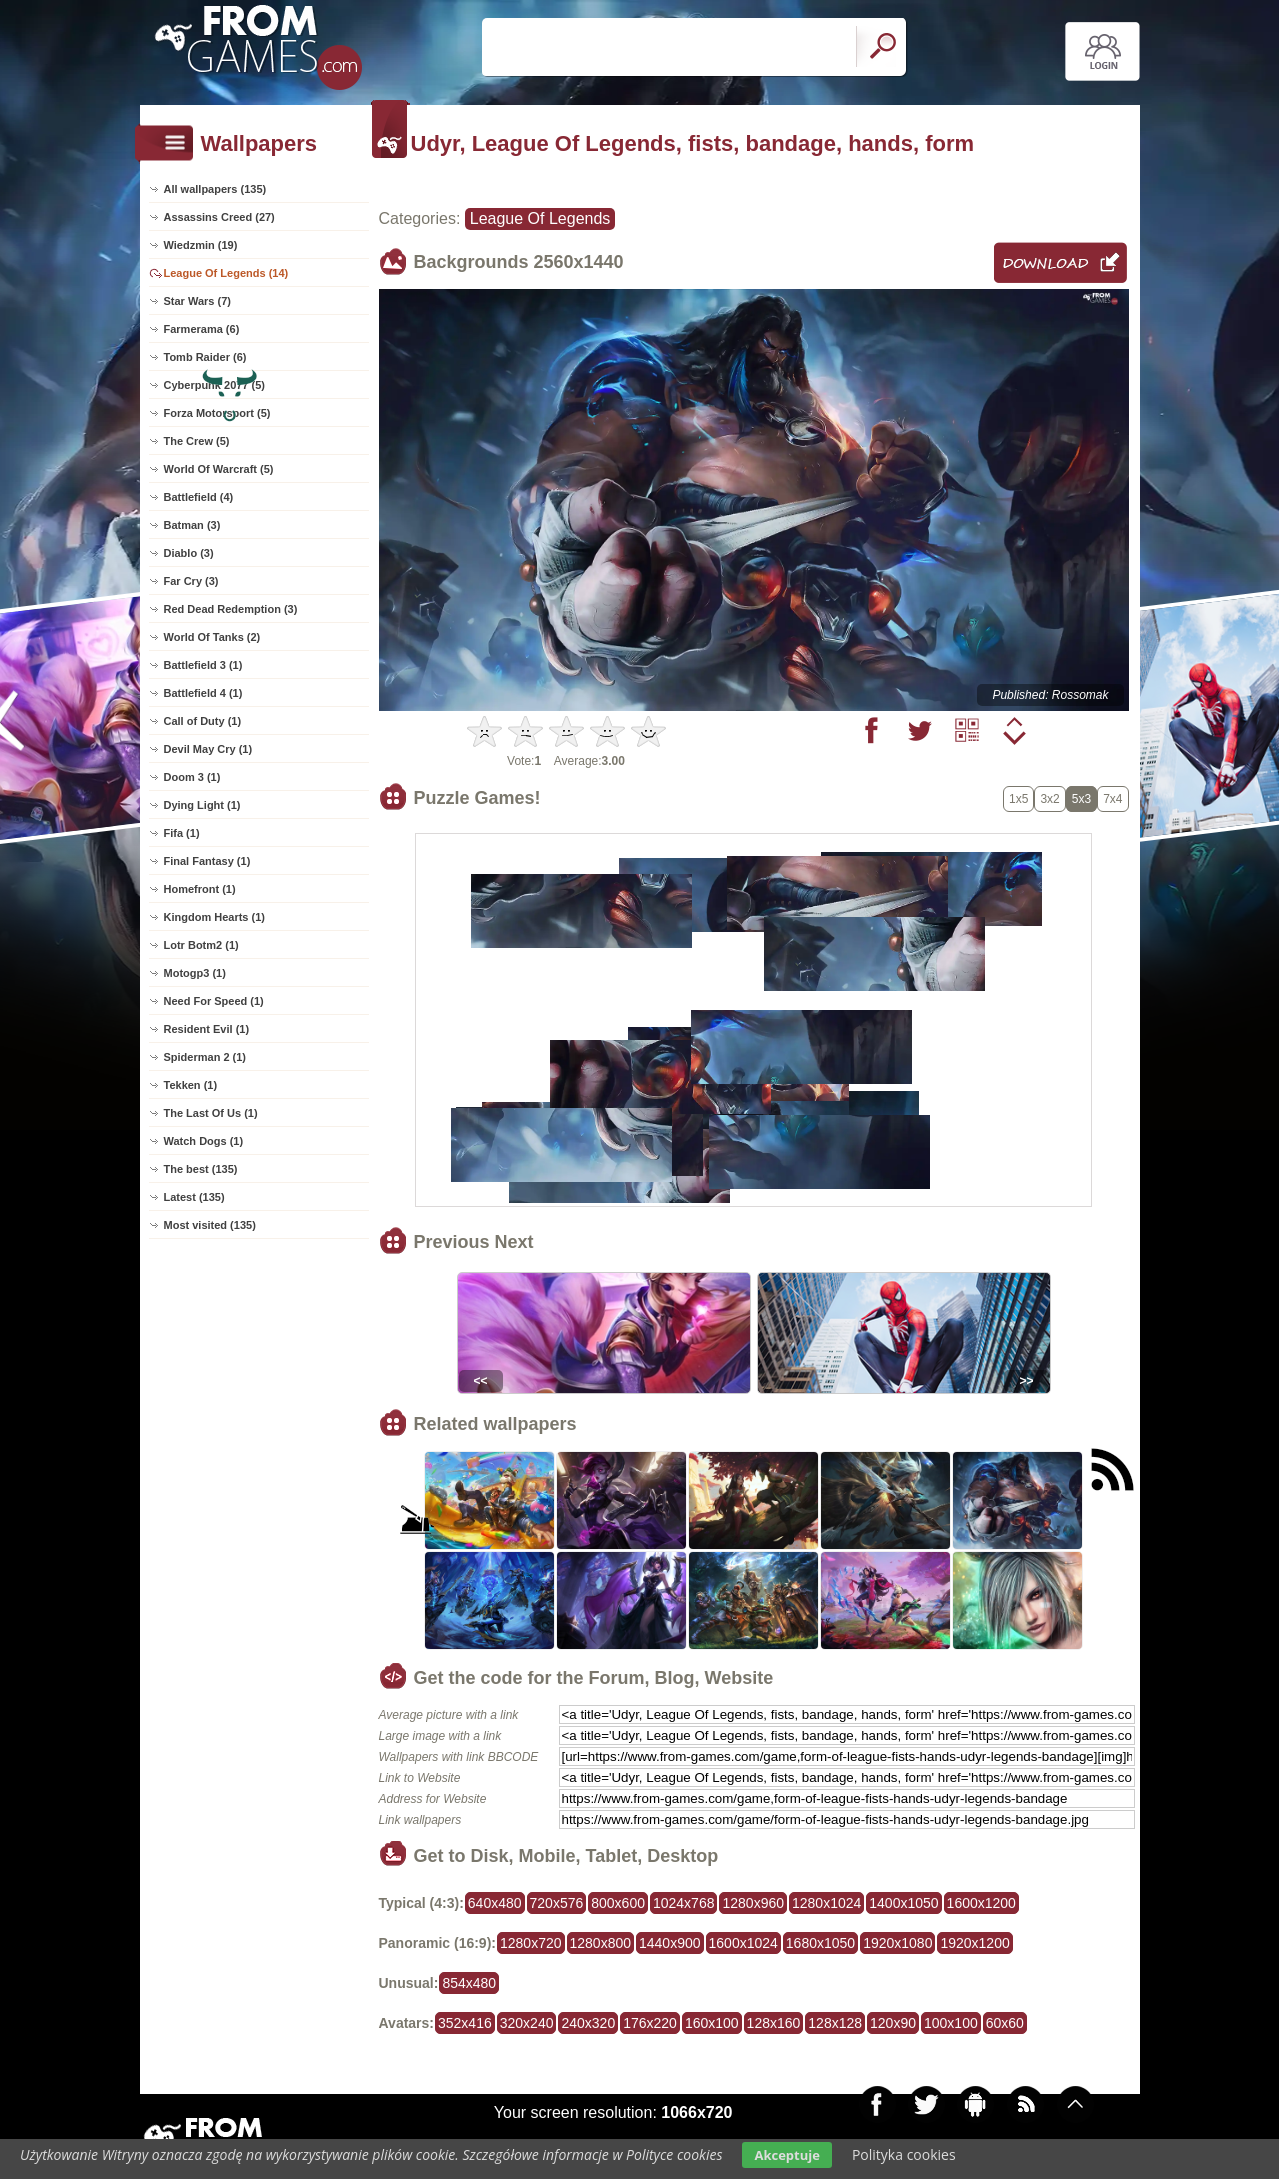  I want to click on subscribe to RSS feed, so click(1112, 1469).